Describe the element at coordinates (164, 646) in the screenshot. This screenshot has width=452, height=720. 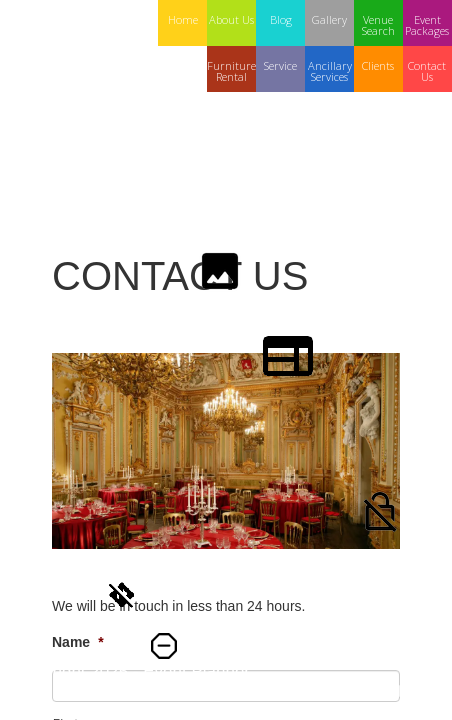
I see `indicates blocked or restricted content` at that location.